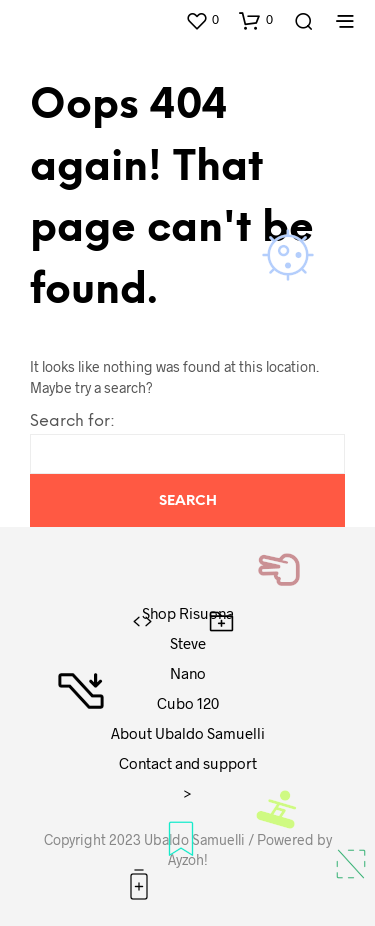 Image resolution: width=375 pixels, height=926 pixels. I want to click on deselect or clear current selection, so click(351, 864).